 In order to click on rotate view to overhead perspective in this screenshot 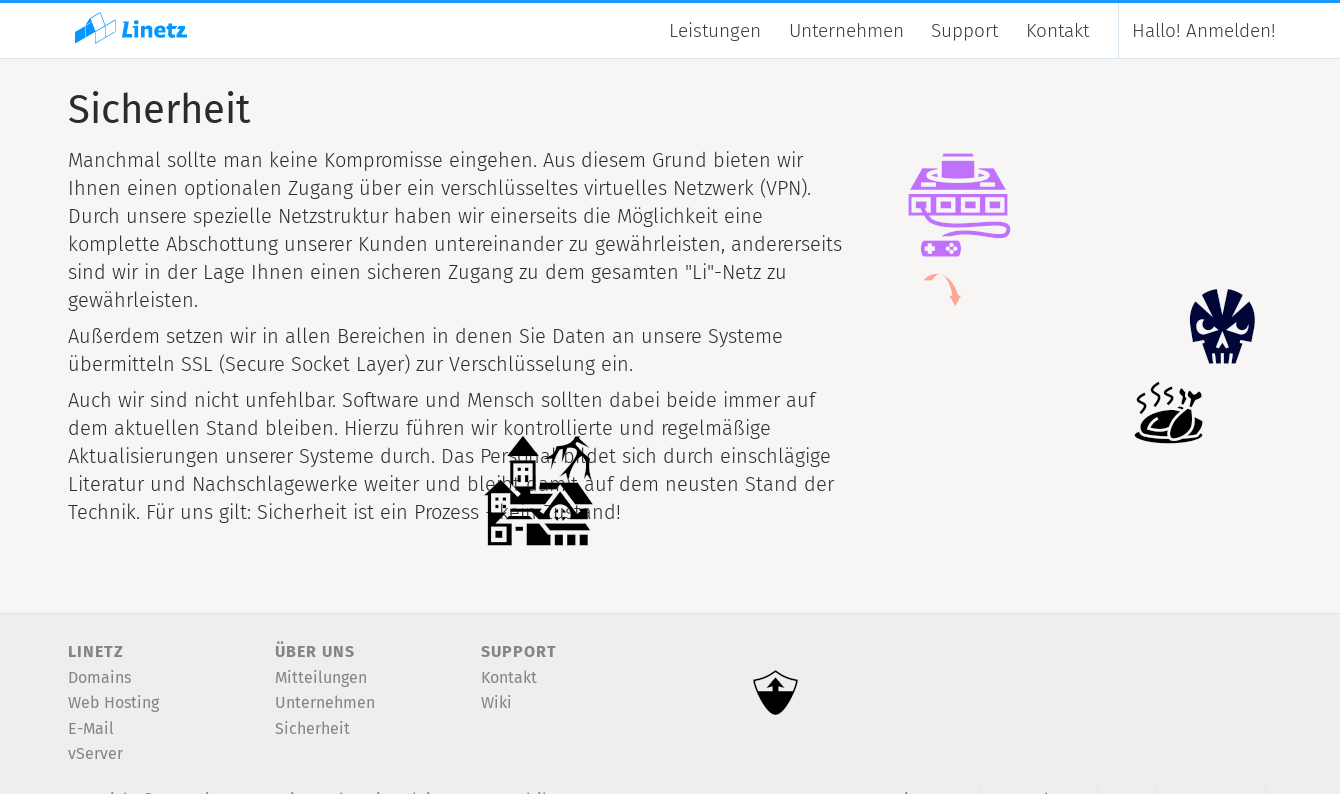, I will do `click(942, 290)`.